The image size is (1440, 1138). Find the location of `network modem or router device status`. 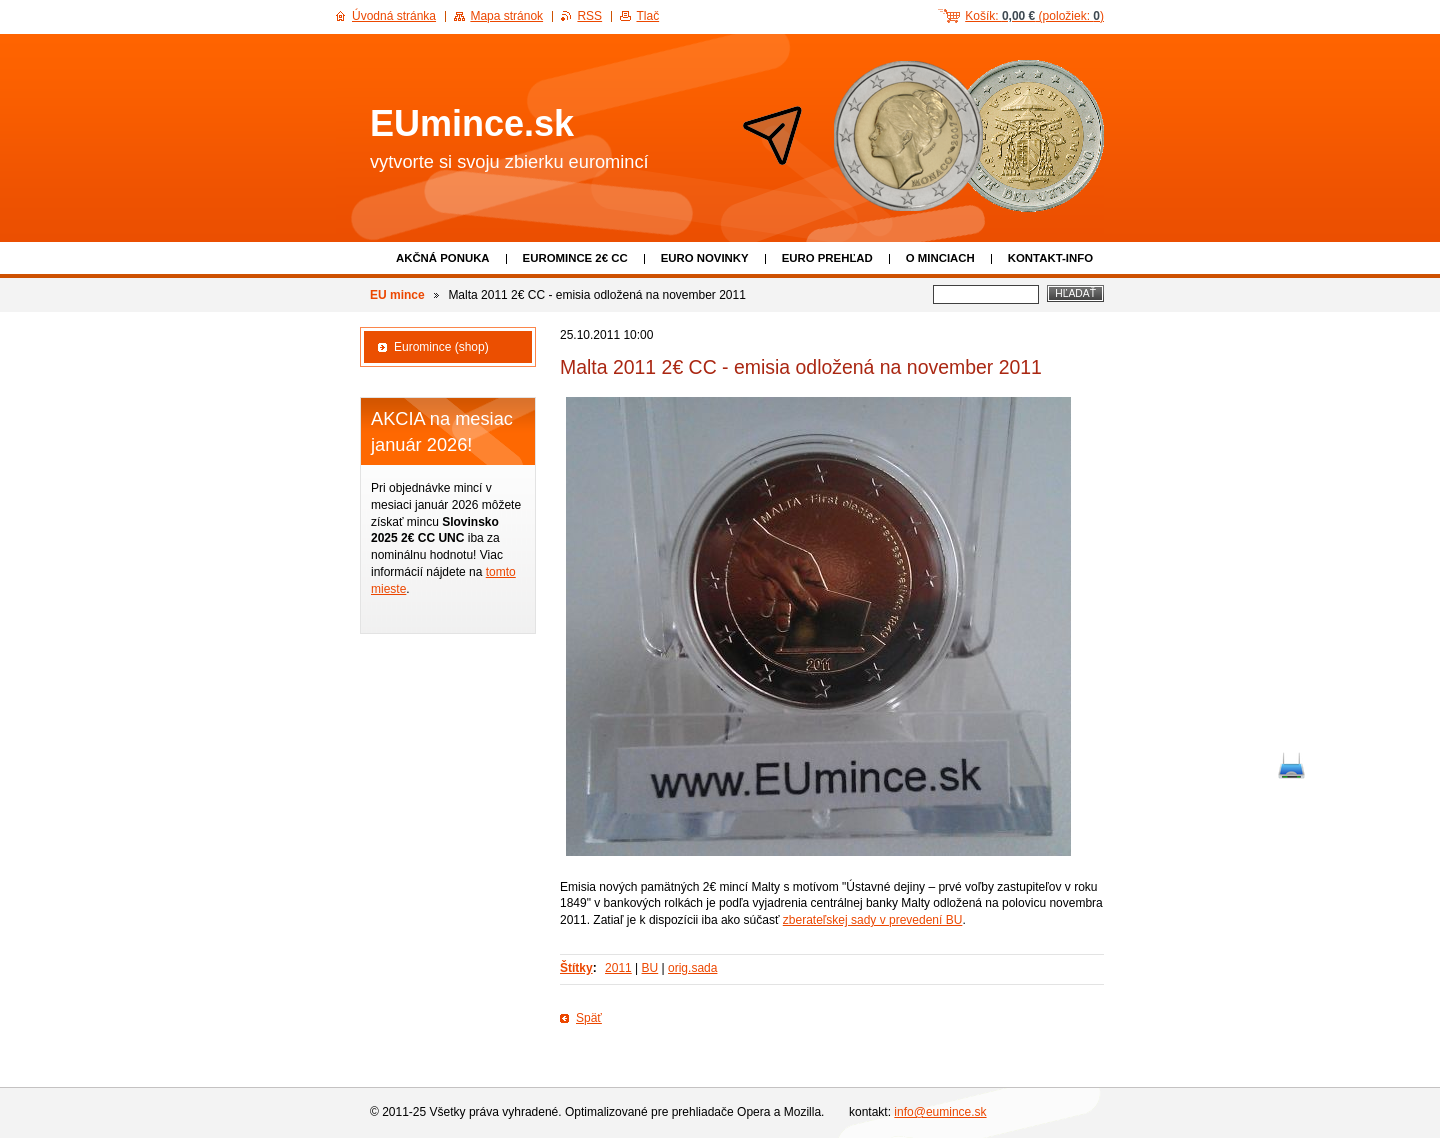

network modem or router device status is located at coordinates (1291, 765).